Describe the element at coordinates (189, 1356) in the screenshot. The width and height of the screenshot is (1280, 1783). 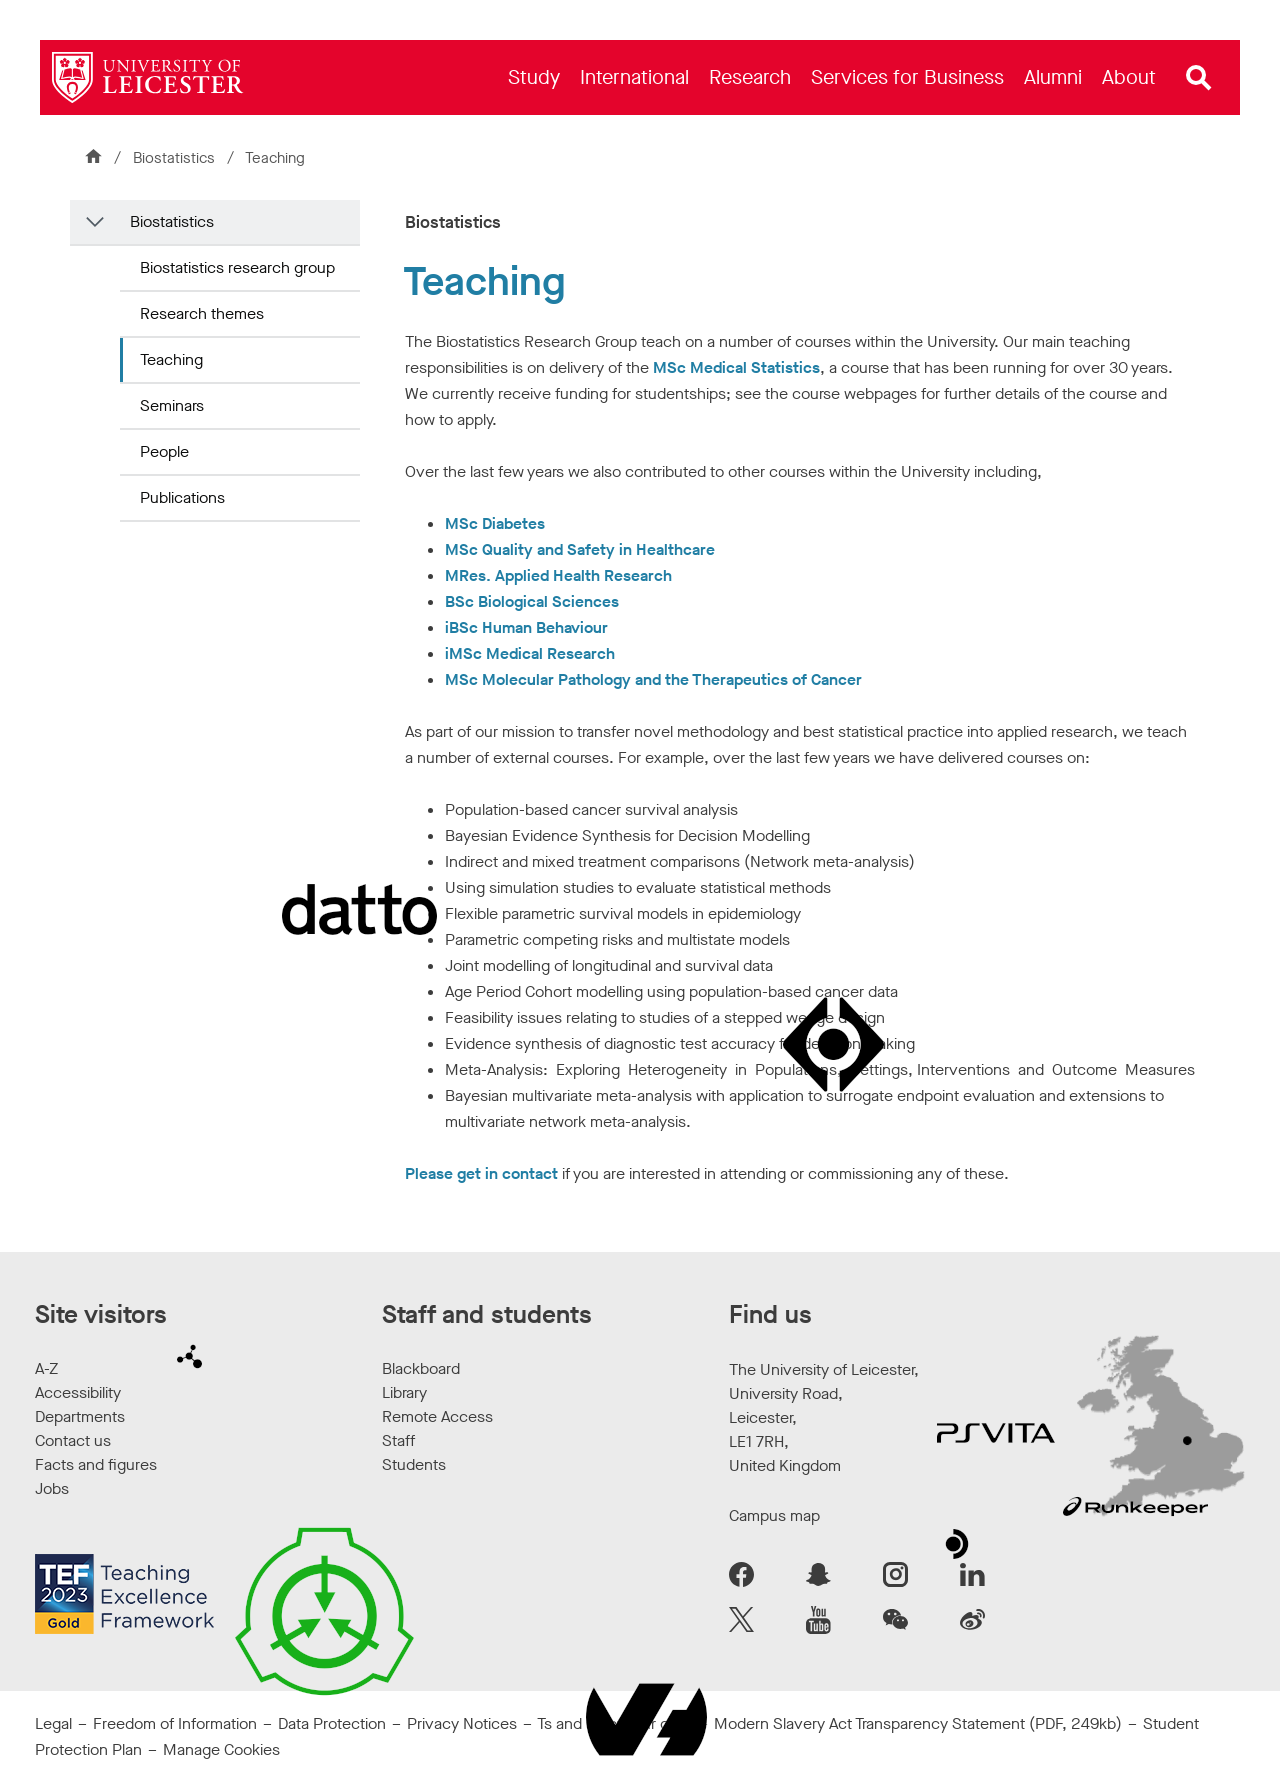
I see `moleculer microservices framework logo` at that location.